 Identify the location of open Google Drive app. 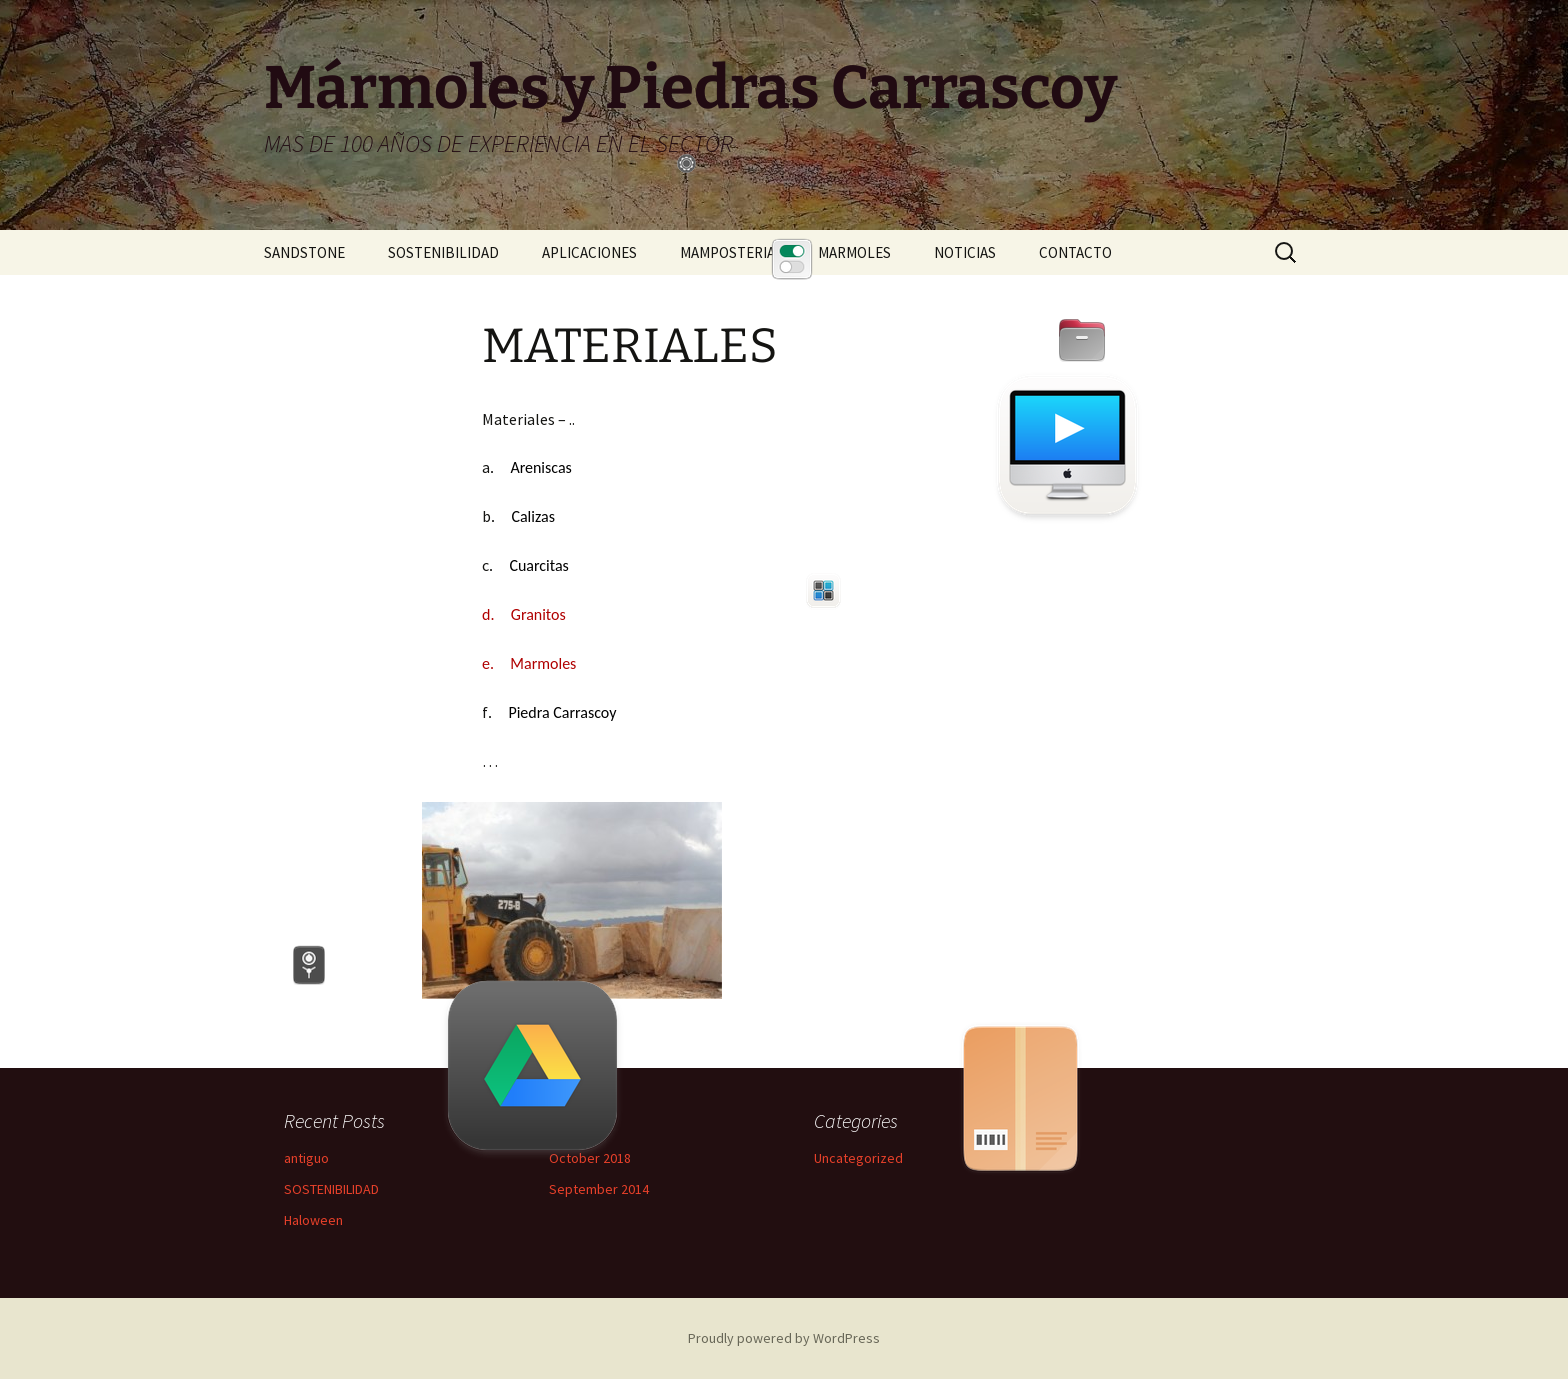
(532, 1065).